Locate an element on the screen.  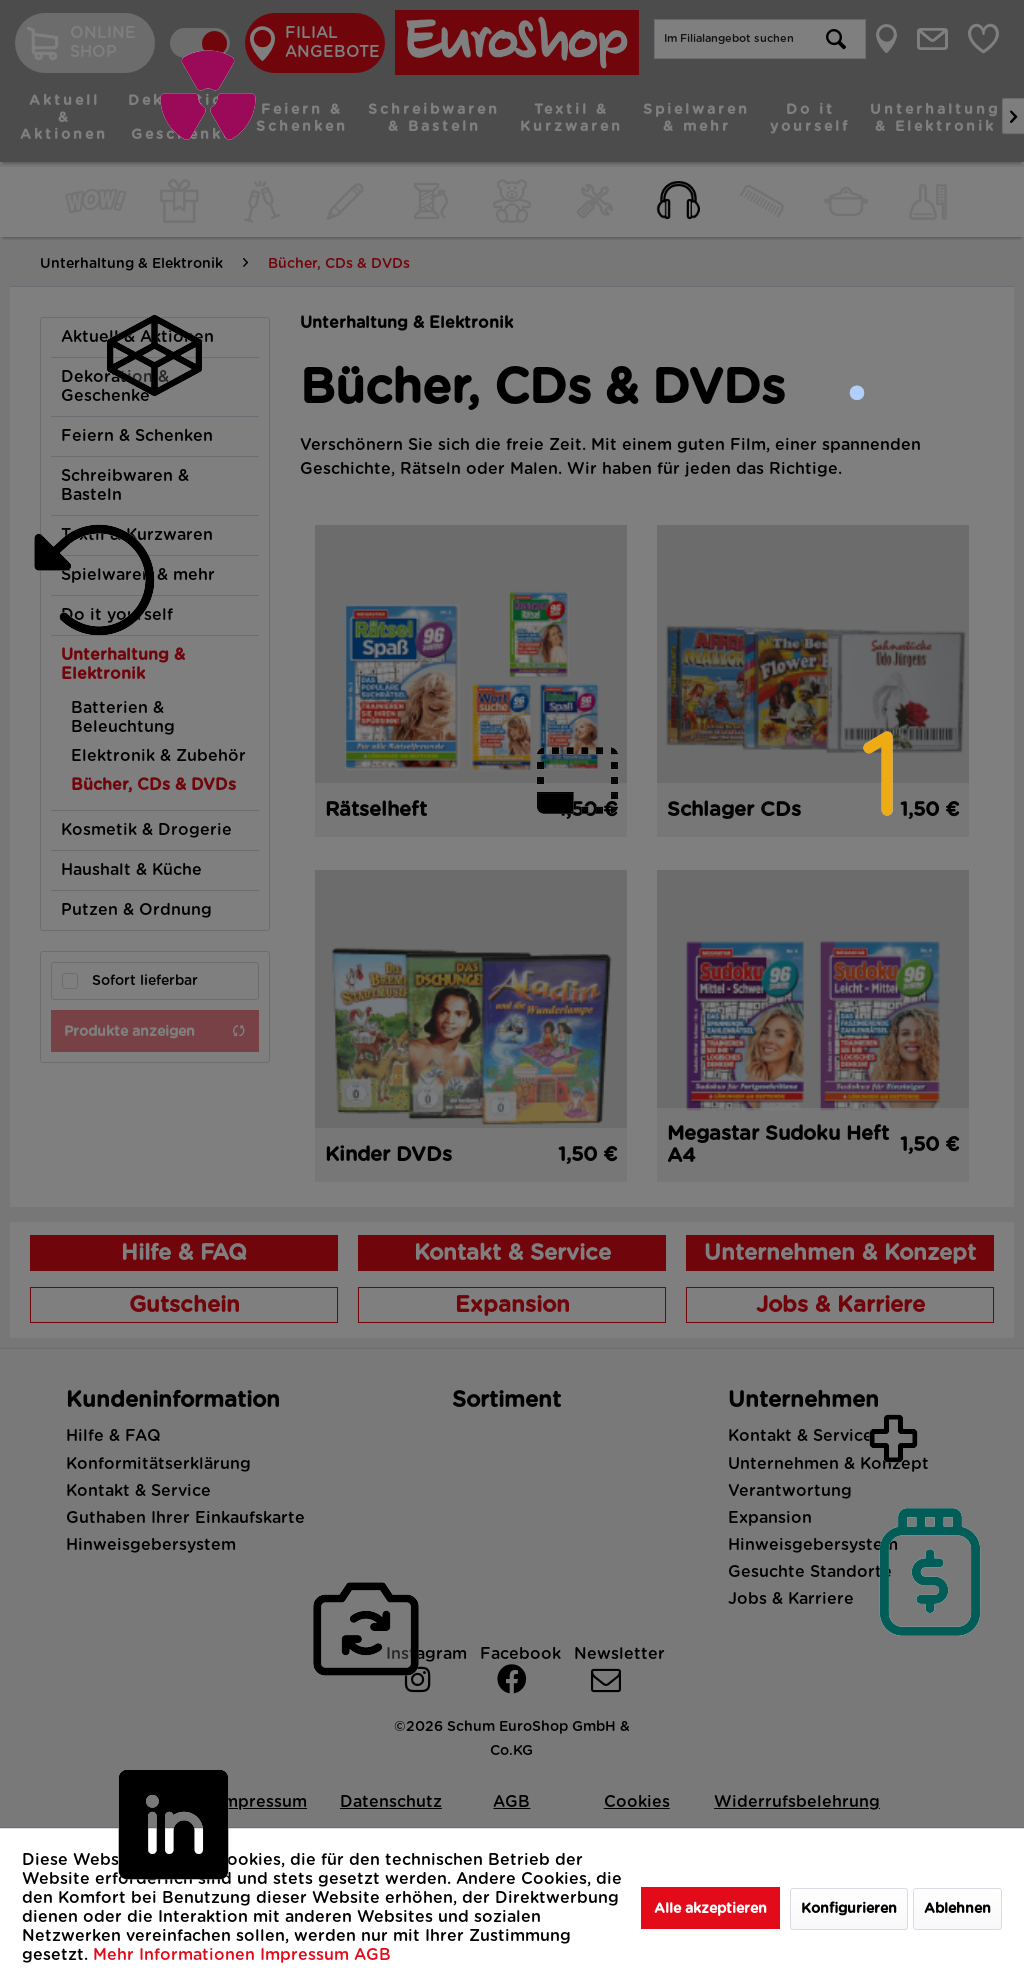
indicates first place or top ranking is located at coordinates (883, 773).